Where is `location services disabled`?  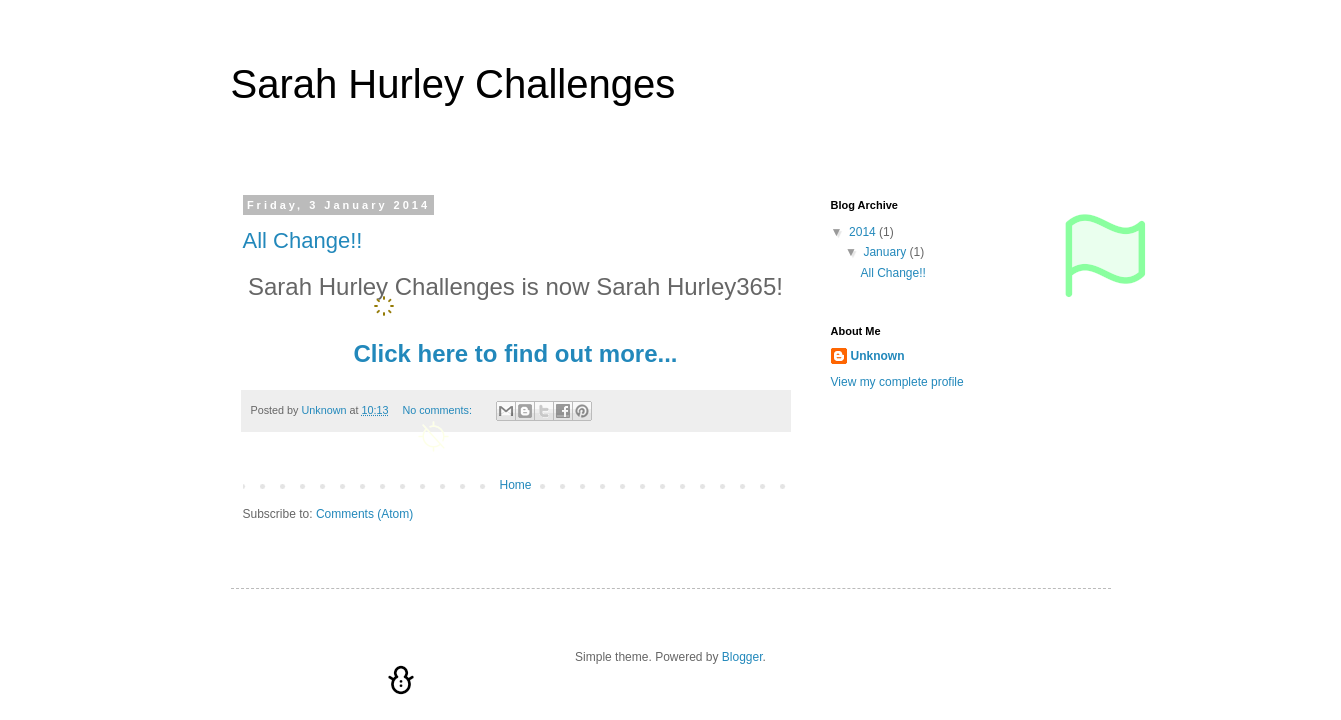 location services disabled is located at coordinates (433, 436).